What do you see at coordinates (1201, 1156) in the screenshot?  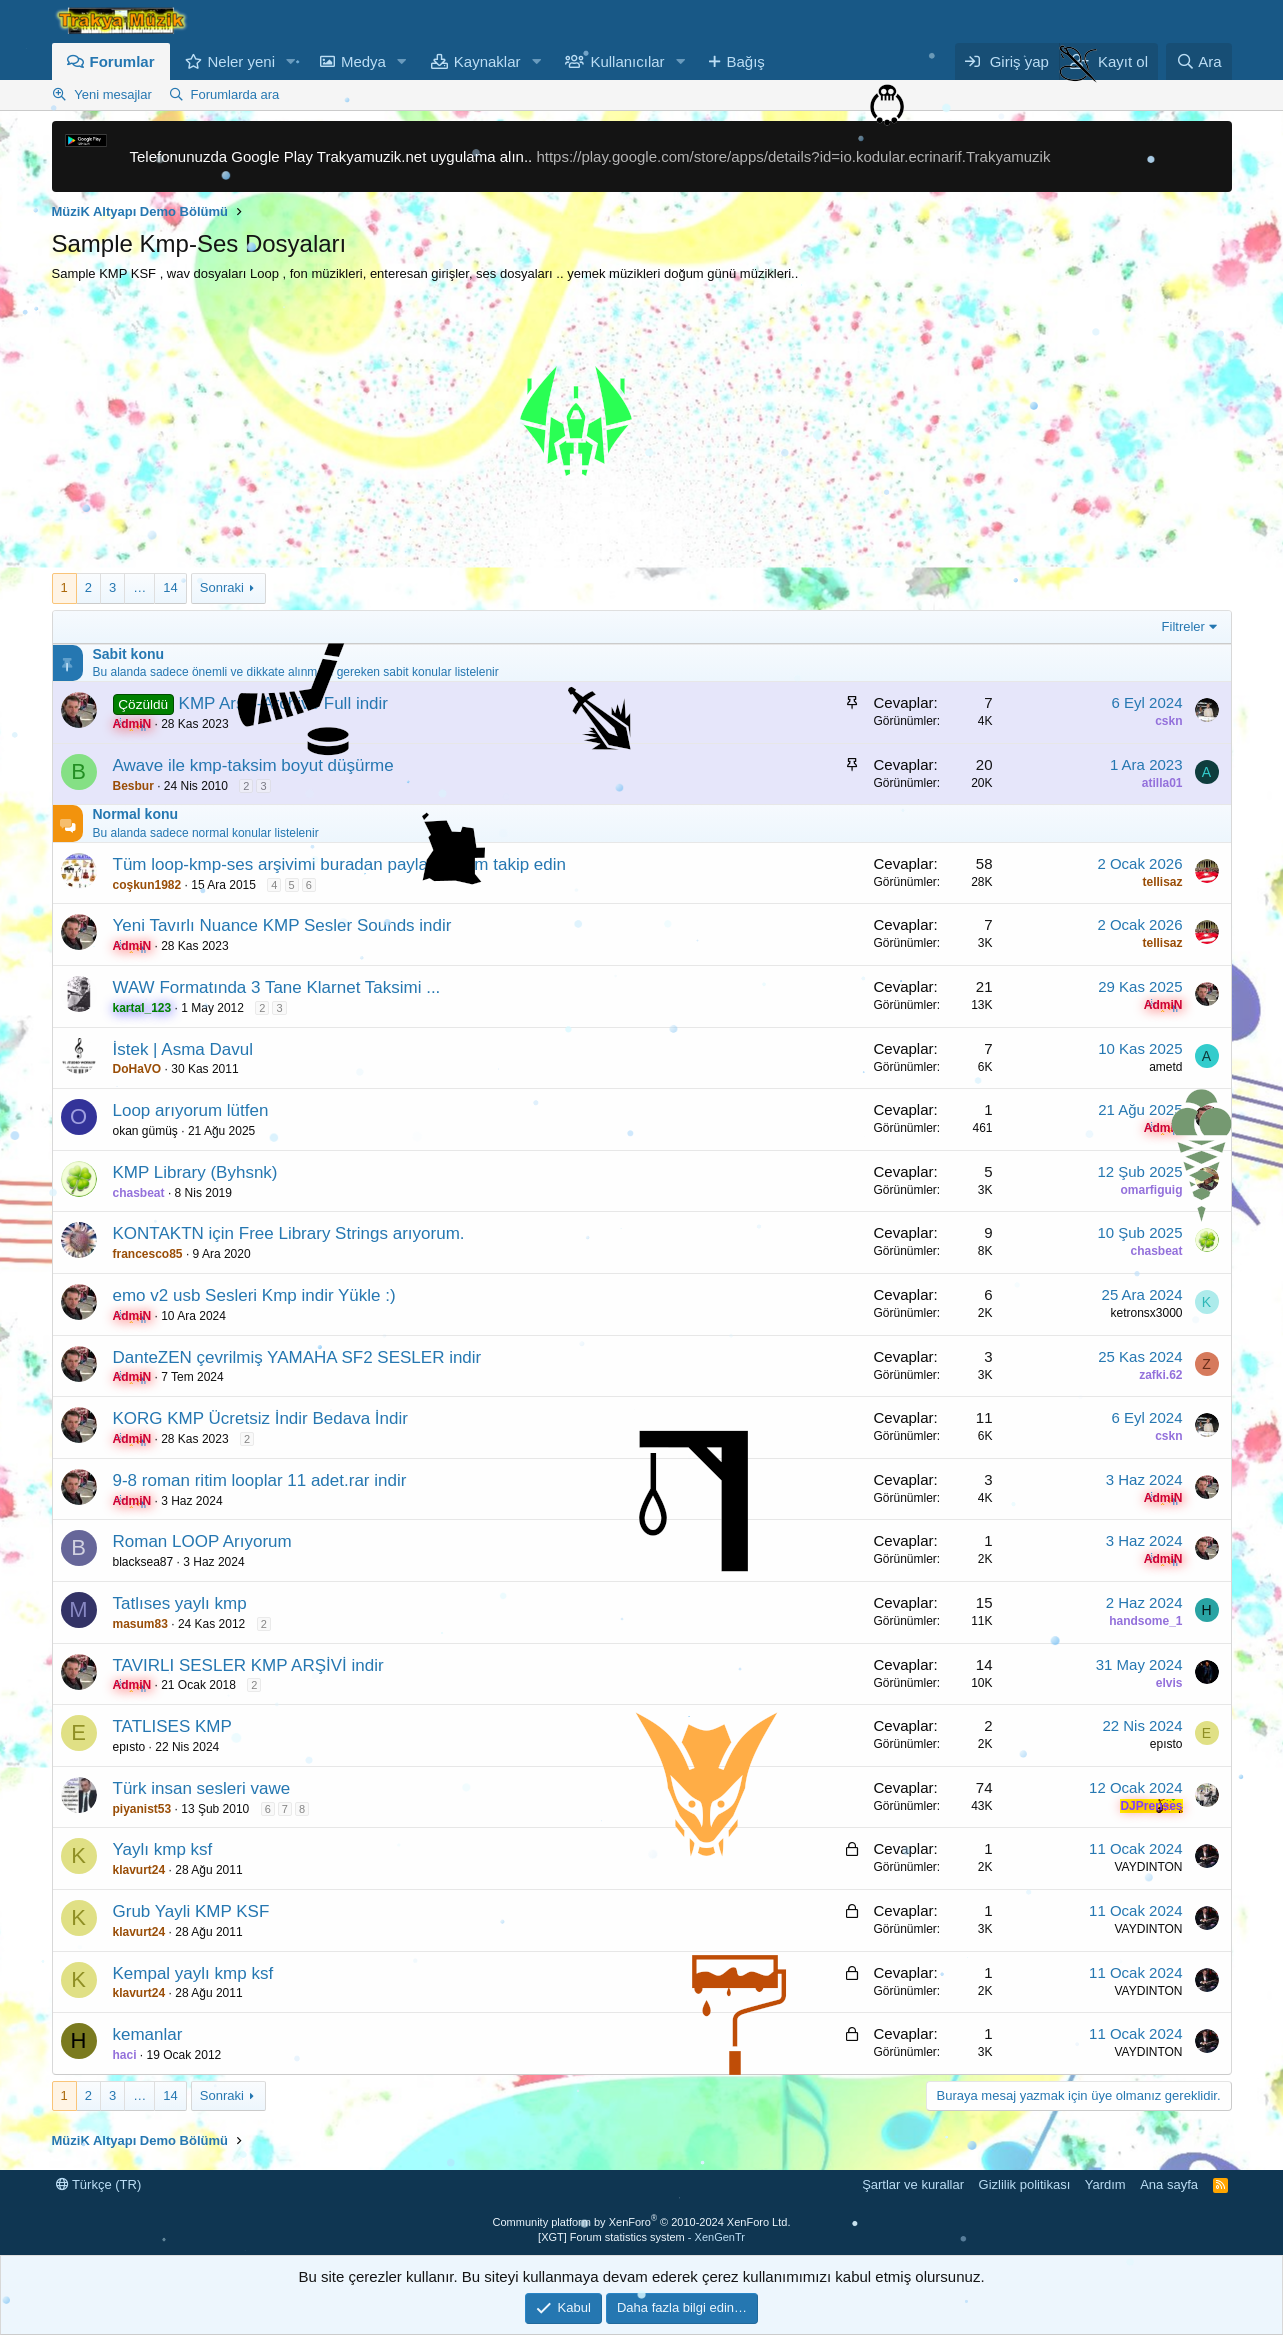 I see `dessert or sweet treats category` at bounding box center [1201, 1156].